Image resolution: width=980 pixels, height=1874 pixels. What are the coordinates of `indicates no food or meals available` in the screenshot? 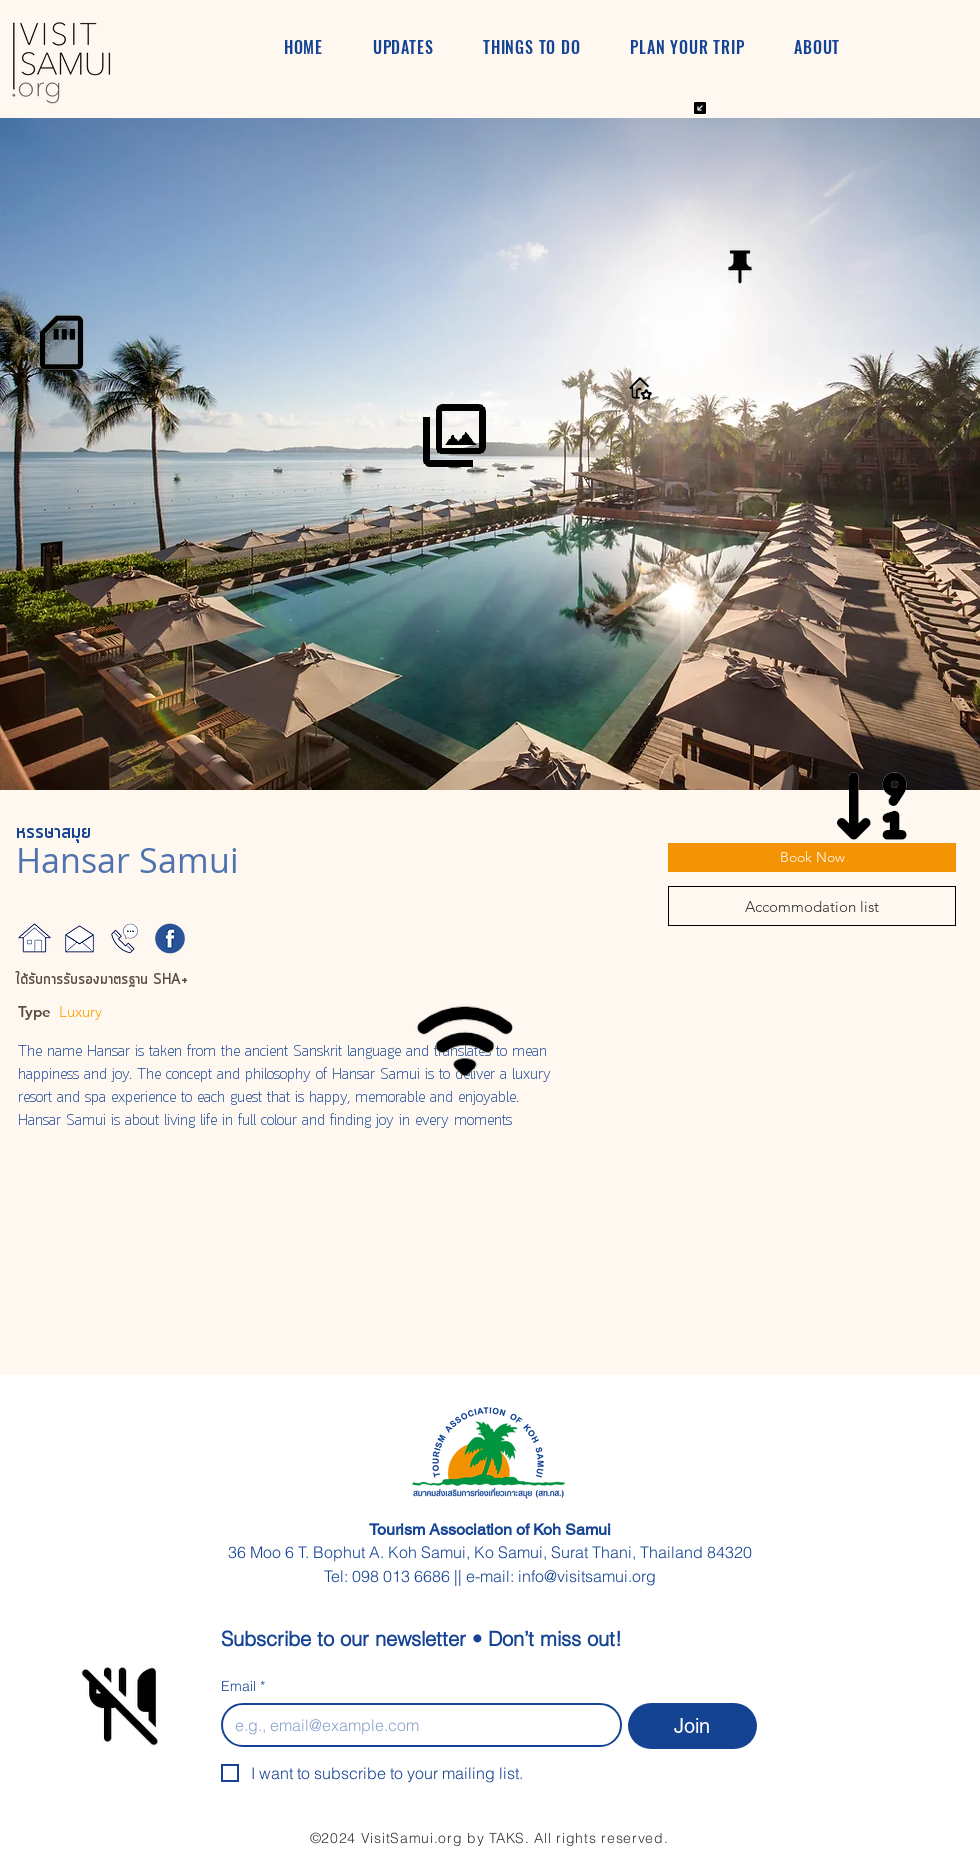 It's located at (122, 1704).